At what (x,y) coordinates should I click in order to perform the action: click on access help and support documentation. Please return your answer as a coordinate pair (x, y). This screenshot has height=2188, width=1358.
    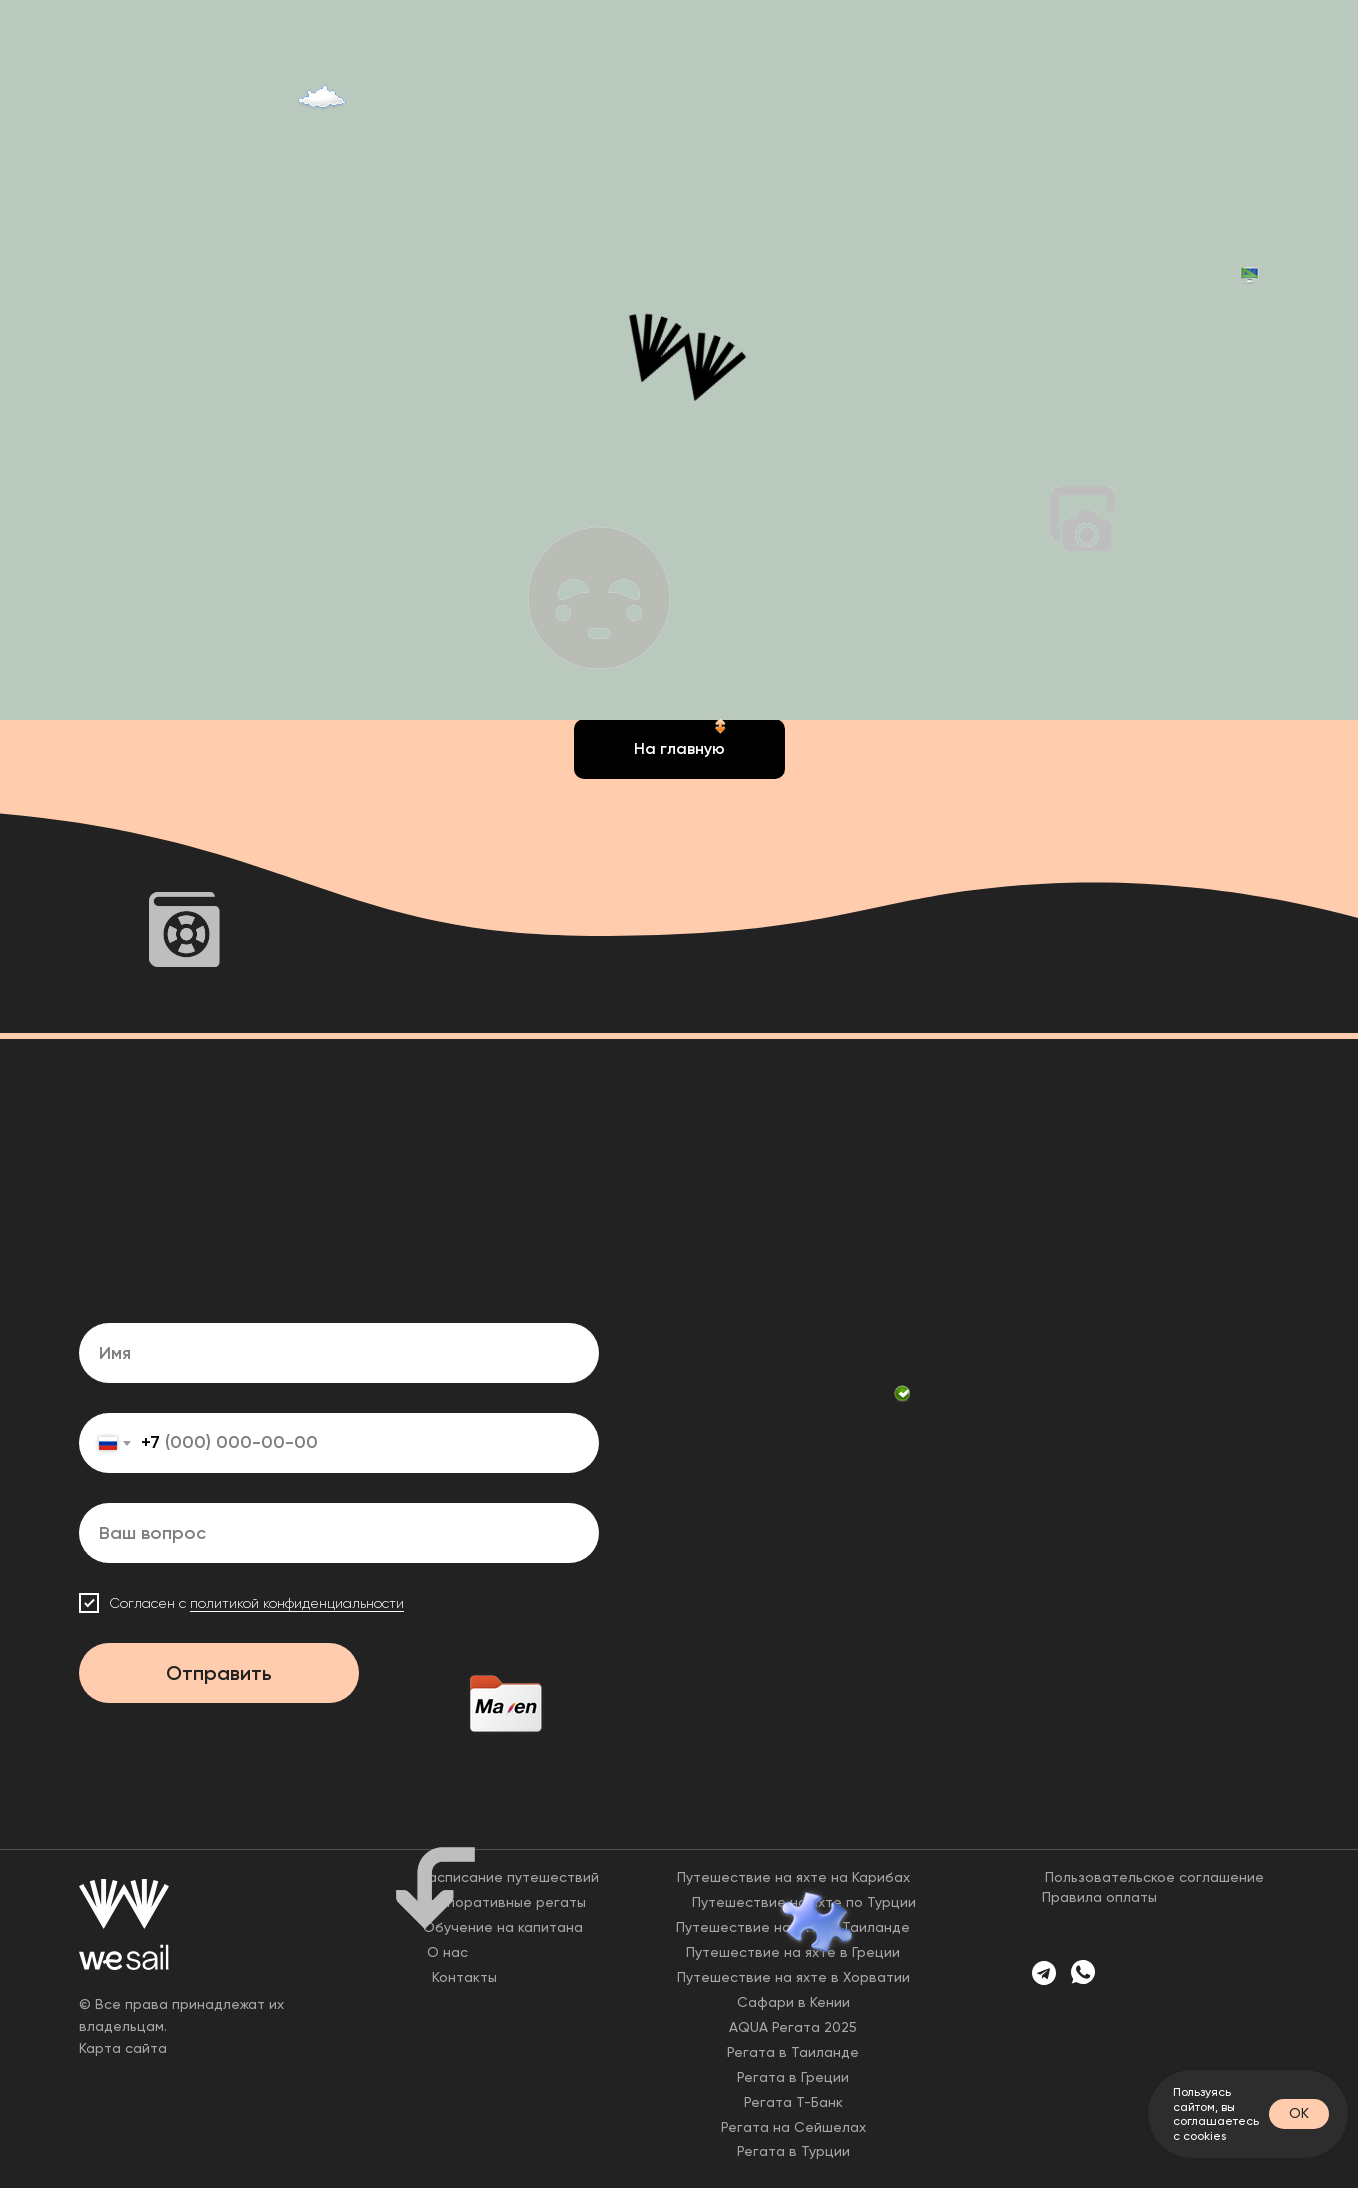
    Looking at the image, I should click on (186, 929).